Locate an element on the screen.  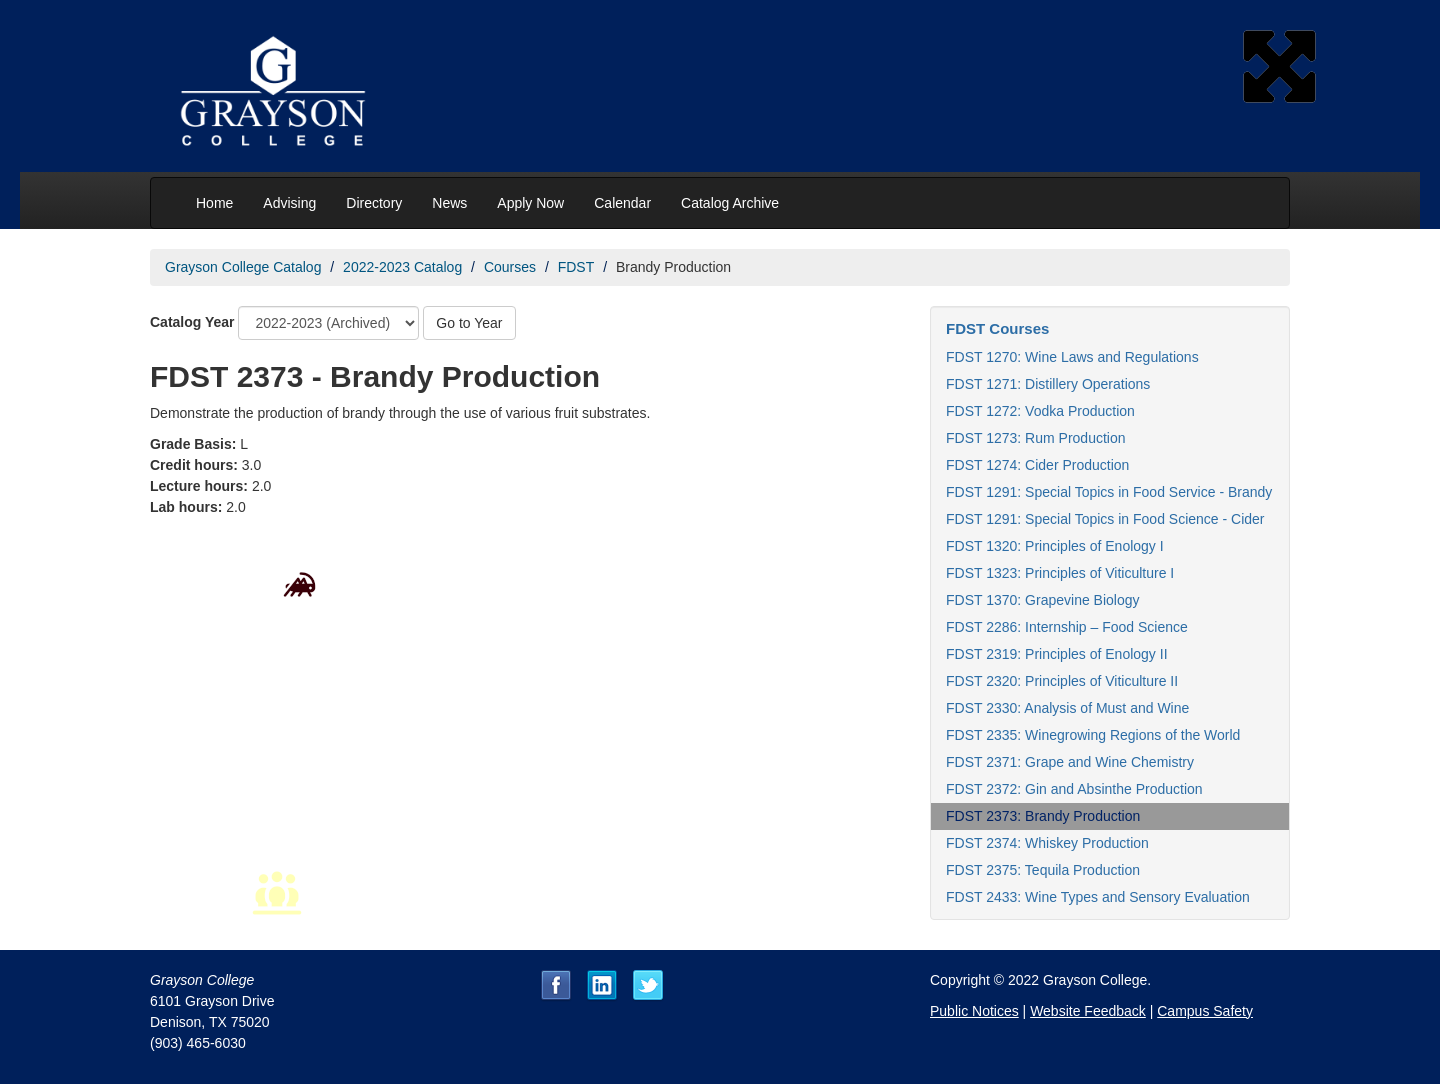
view team or group members is located at coordinates (277, 893).